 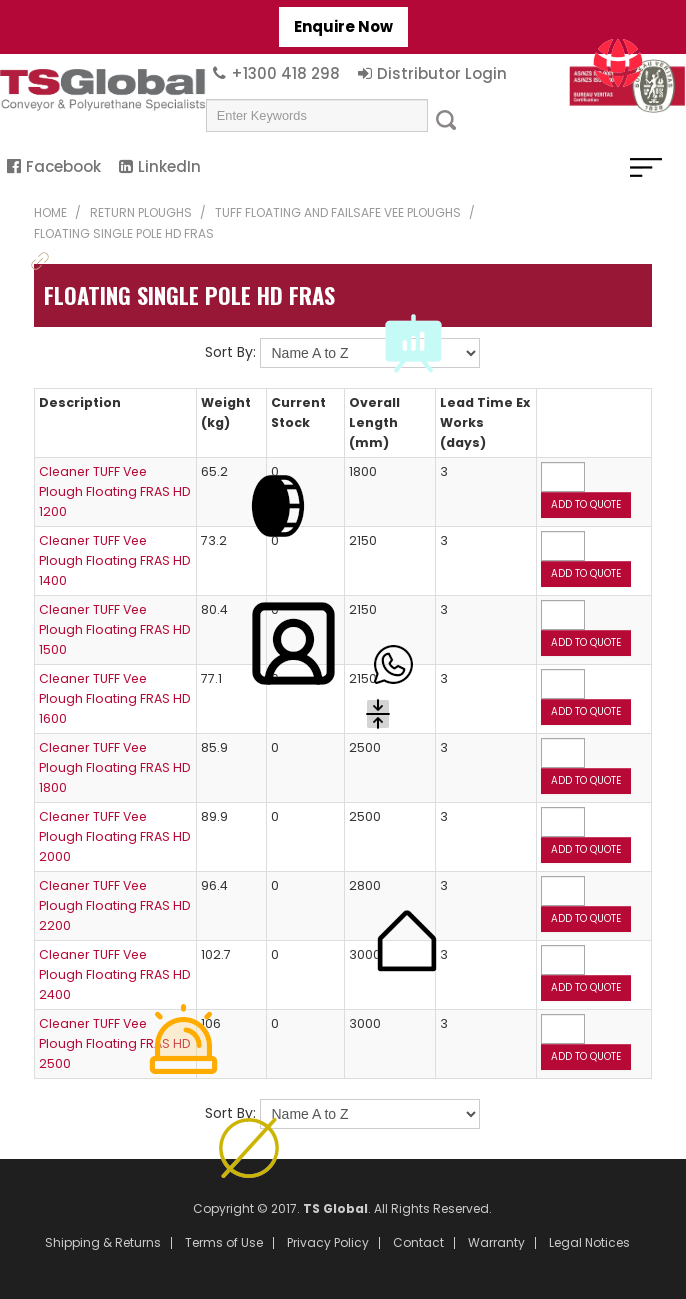 What do you see at coordinates (278, 506) in the screenshot?
I see `view coin or currency balance` at bounding box center [278, 506].